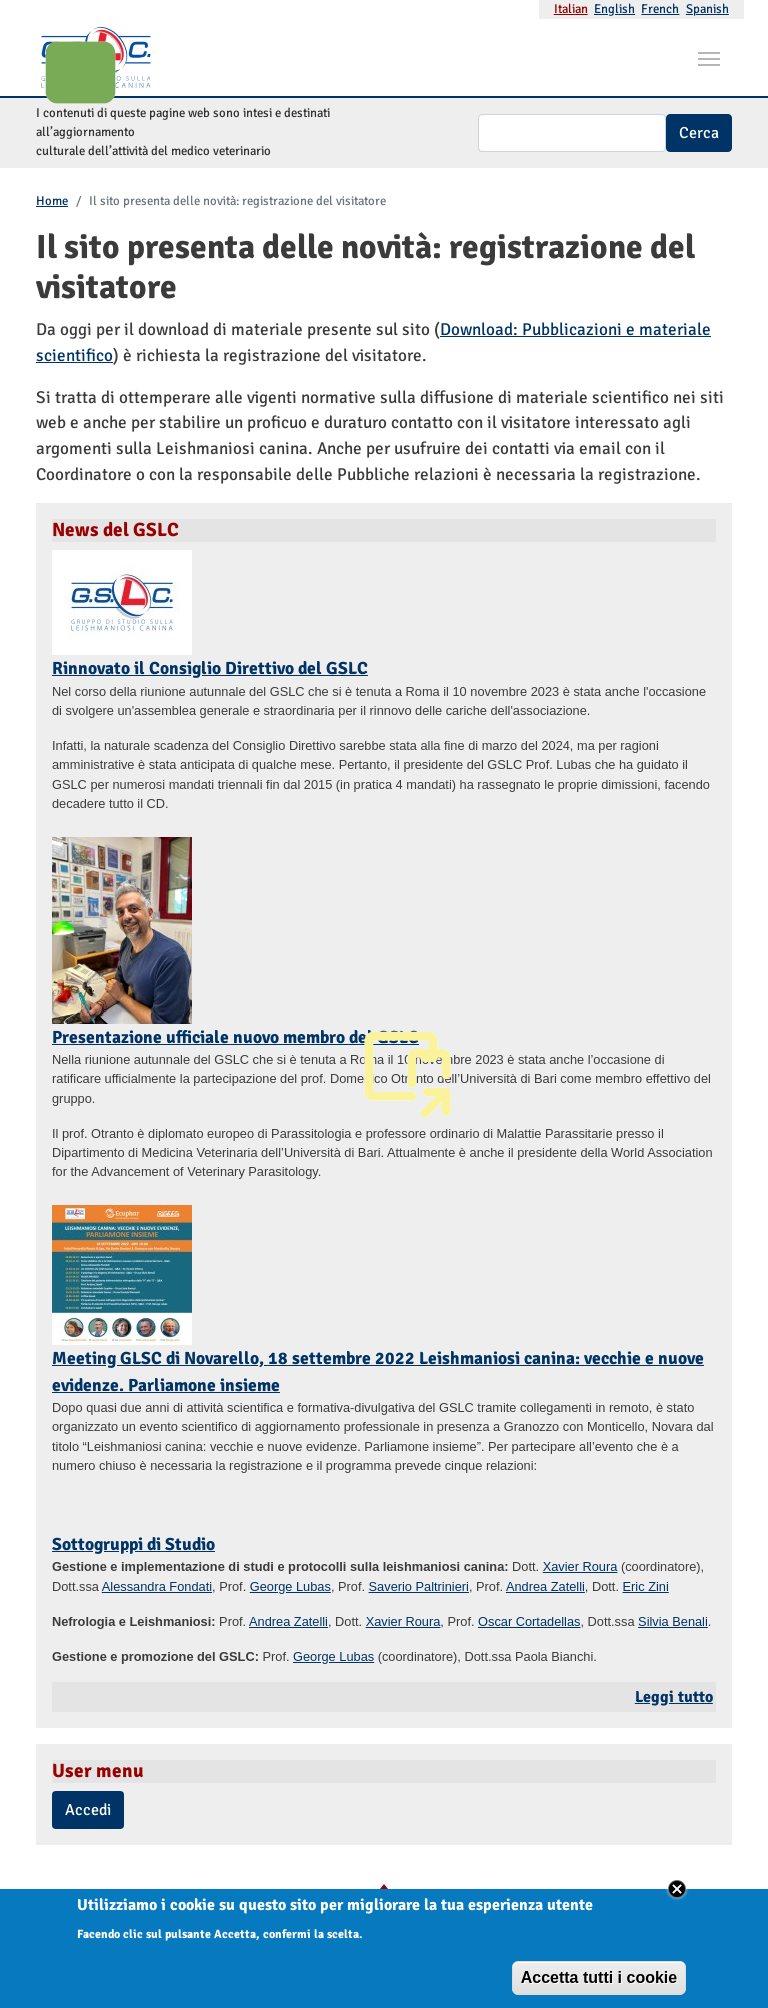 The image size is (768, 2008). I want to click on crop image to 5:4 aspect ratio, so click(80, 72).